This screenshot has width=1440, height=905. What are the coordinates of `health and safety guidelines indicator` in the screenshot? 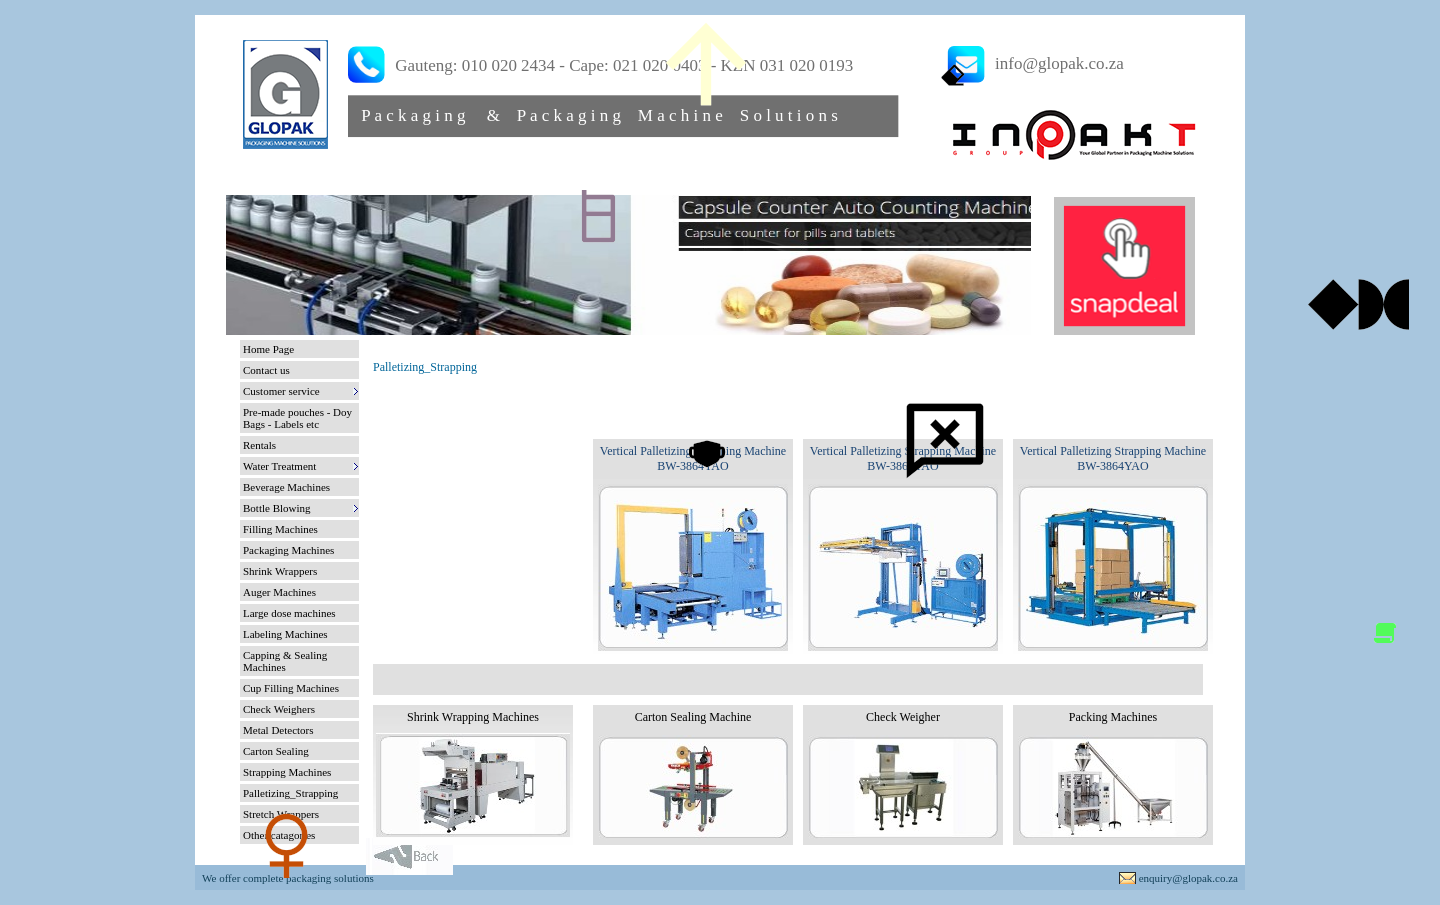 It's located at (707, 454).